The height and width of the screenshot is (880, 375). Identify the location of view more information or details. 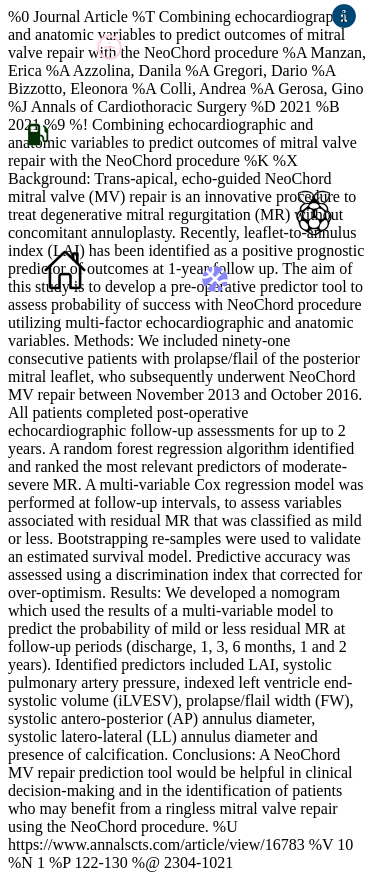
(344, 16).